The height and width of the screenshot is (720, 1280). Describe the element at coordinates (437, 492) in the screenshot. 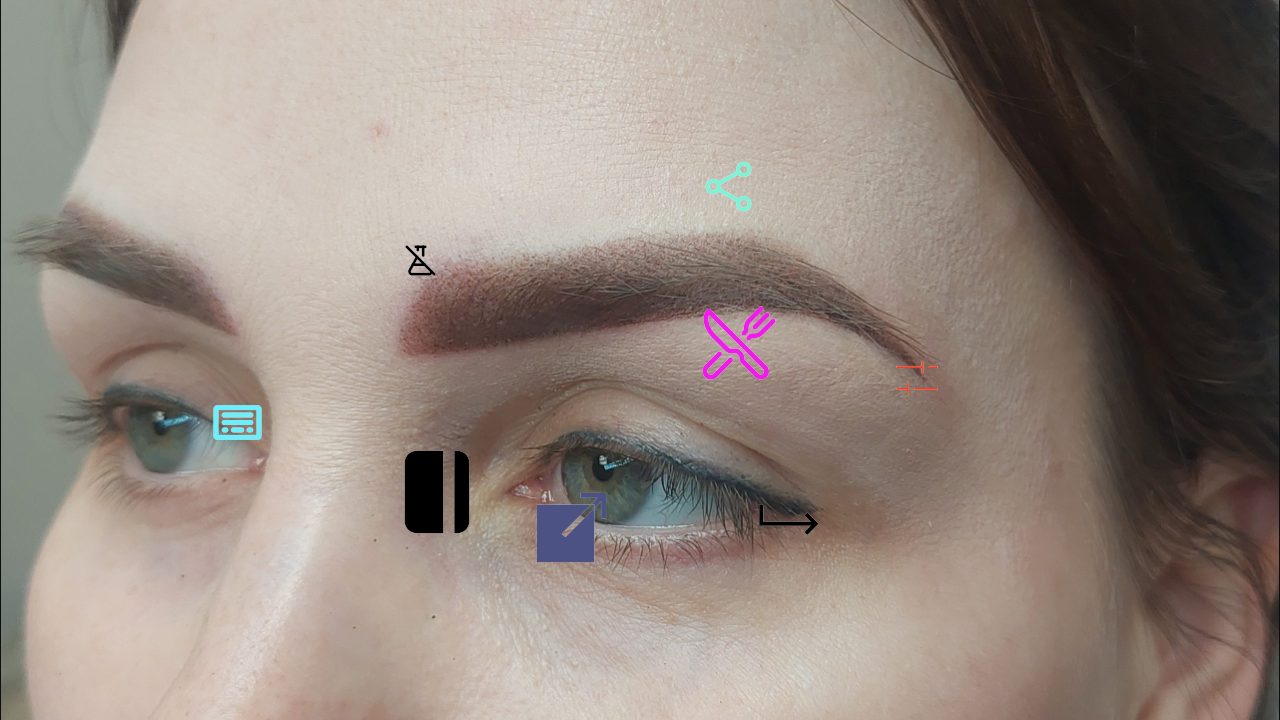

I see `open your journal or notebook` at that location.